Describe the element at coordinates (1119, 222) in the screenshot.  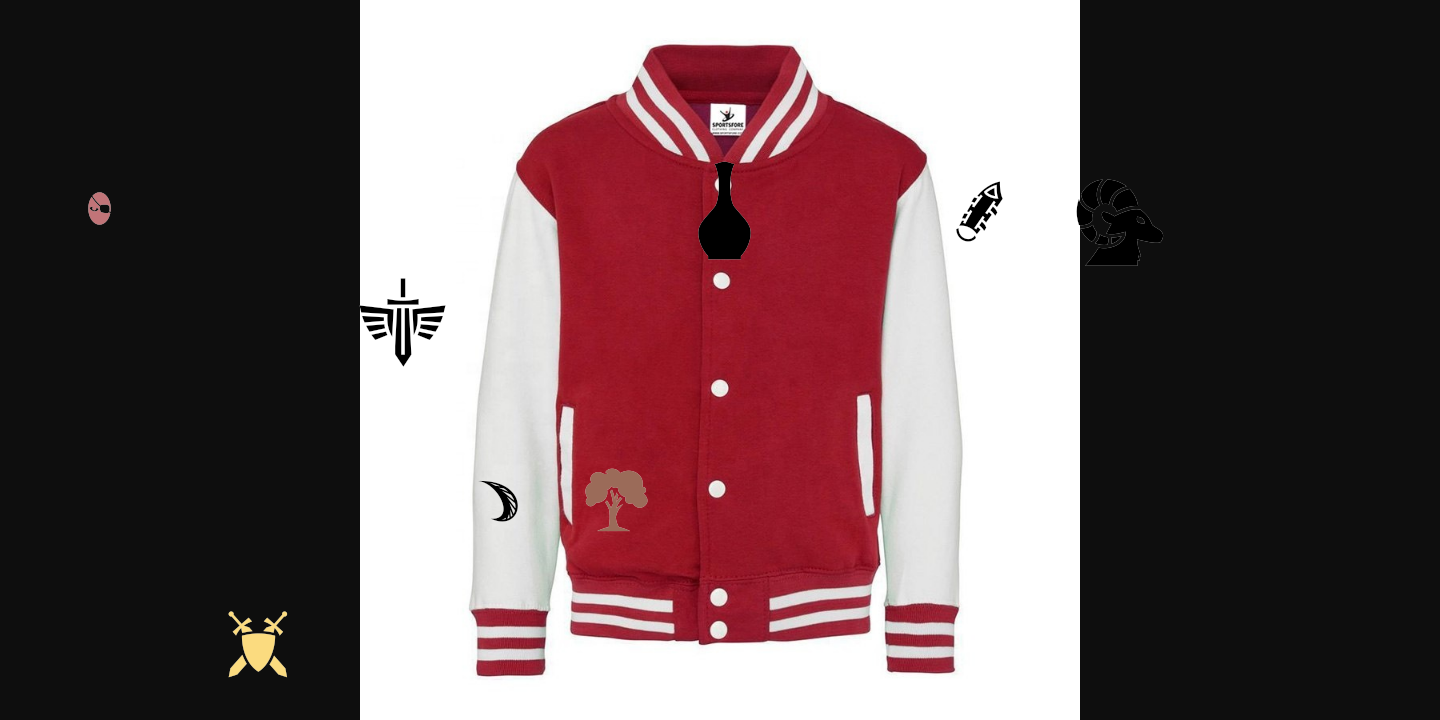
I see `view ram or aries zodiac sign` at that location.